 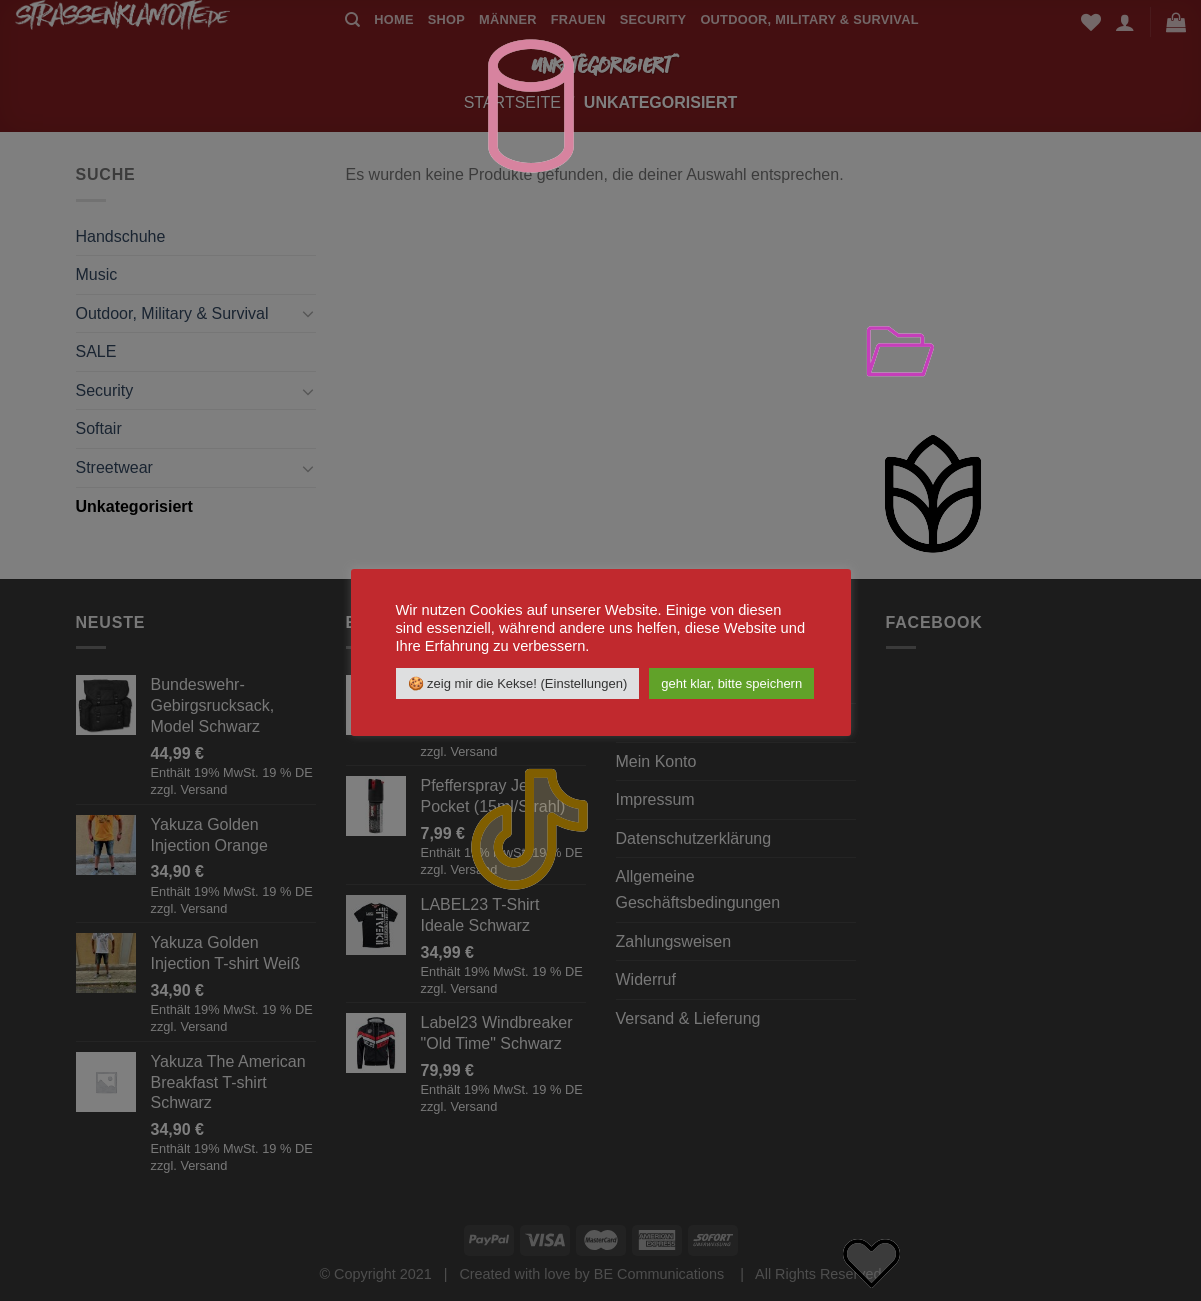 What do you see at coordinates (531, 106) in the screenshot?
I see `represents a database or data storage` at bounding box center [531, 106].